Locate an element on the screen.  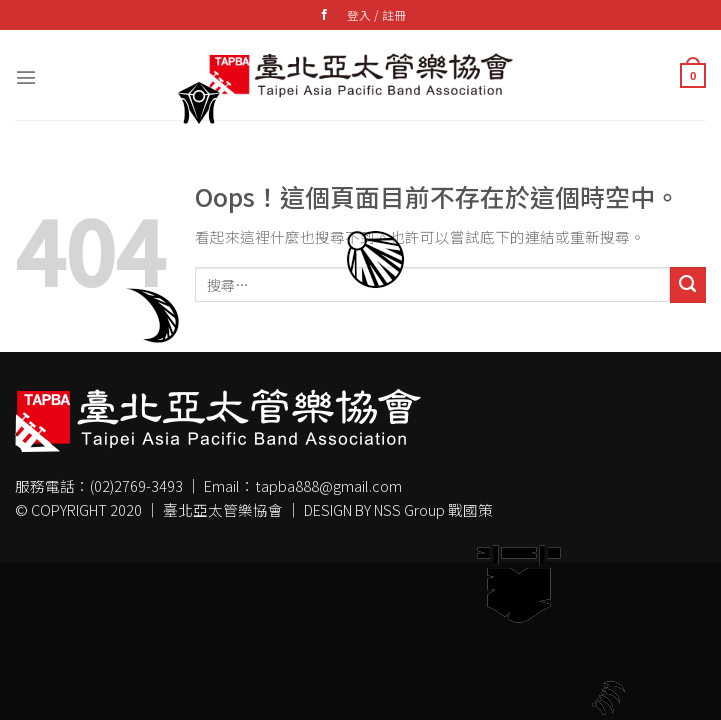
represents a gem, crystal, or precious resource in-game is located at coordinates (199, 103).